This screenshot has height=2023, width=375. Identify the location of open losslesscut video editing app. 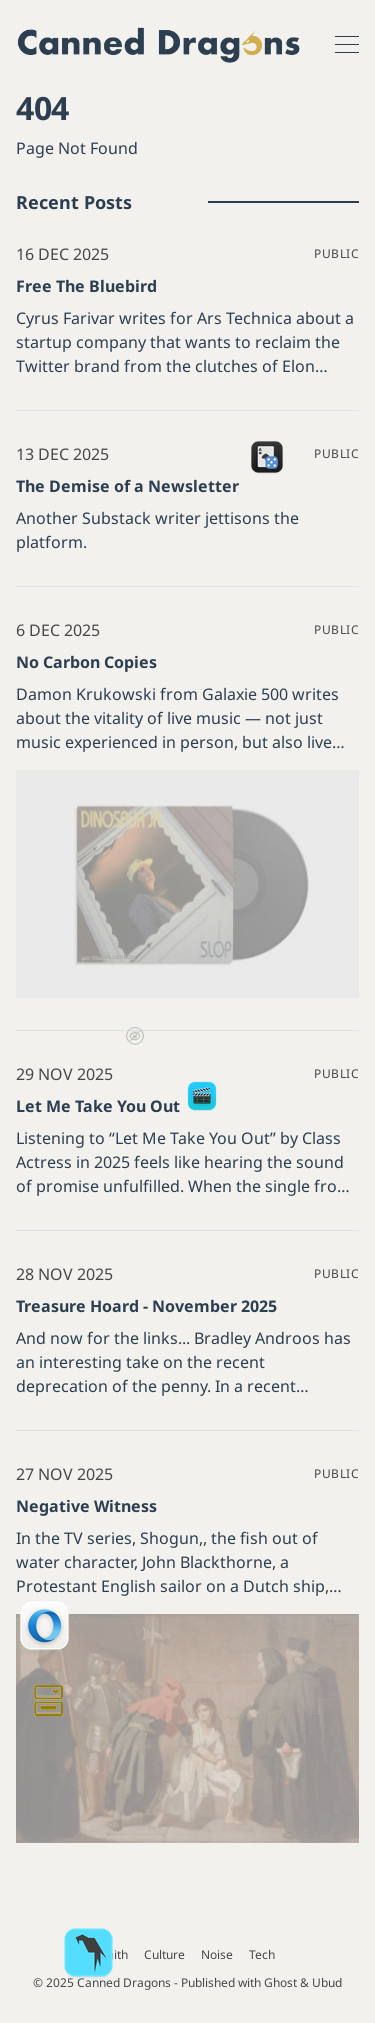
(202, 1096).